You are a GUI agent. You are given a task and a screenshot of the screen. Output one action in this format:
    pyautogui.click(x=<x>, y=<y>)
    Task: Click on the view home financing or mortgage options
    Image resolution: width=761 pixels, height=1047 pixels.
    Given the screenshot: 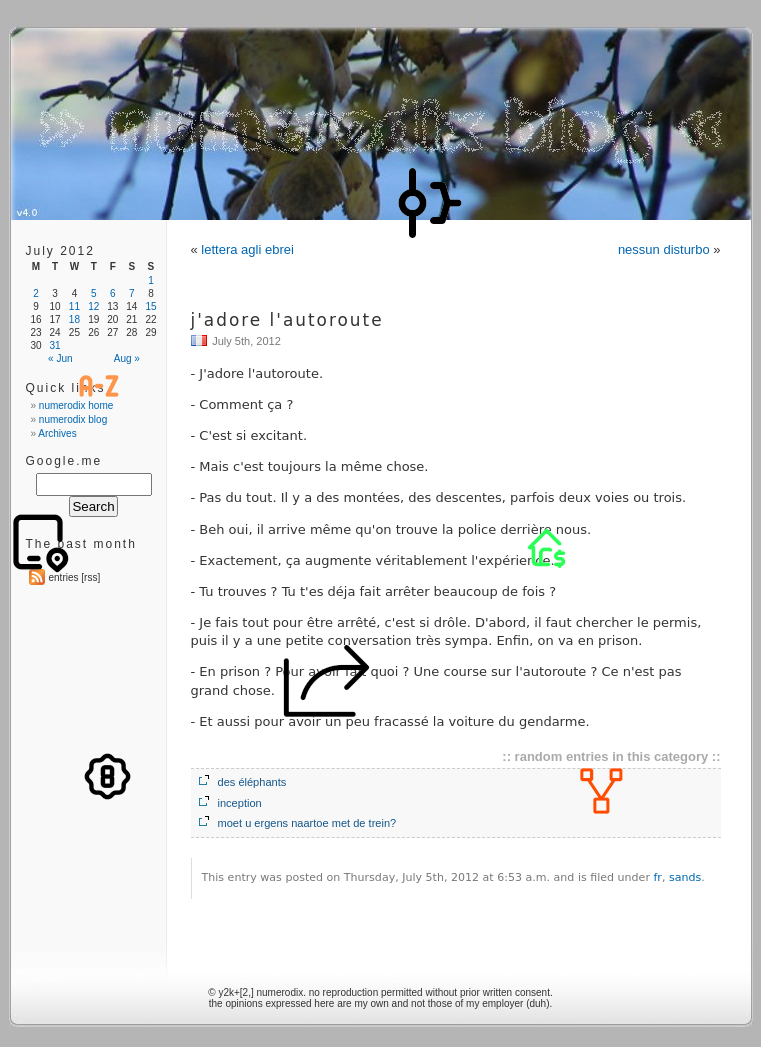 What is the action you would take?
    pyautogui.click(x=546, y=547)
    